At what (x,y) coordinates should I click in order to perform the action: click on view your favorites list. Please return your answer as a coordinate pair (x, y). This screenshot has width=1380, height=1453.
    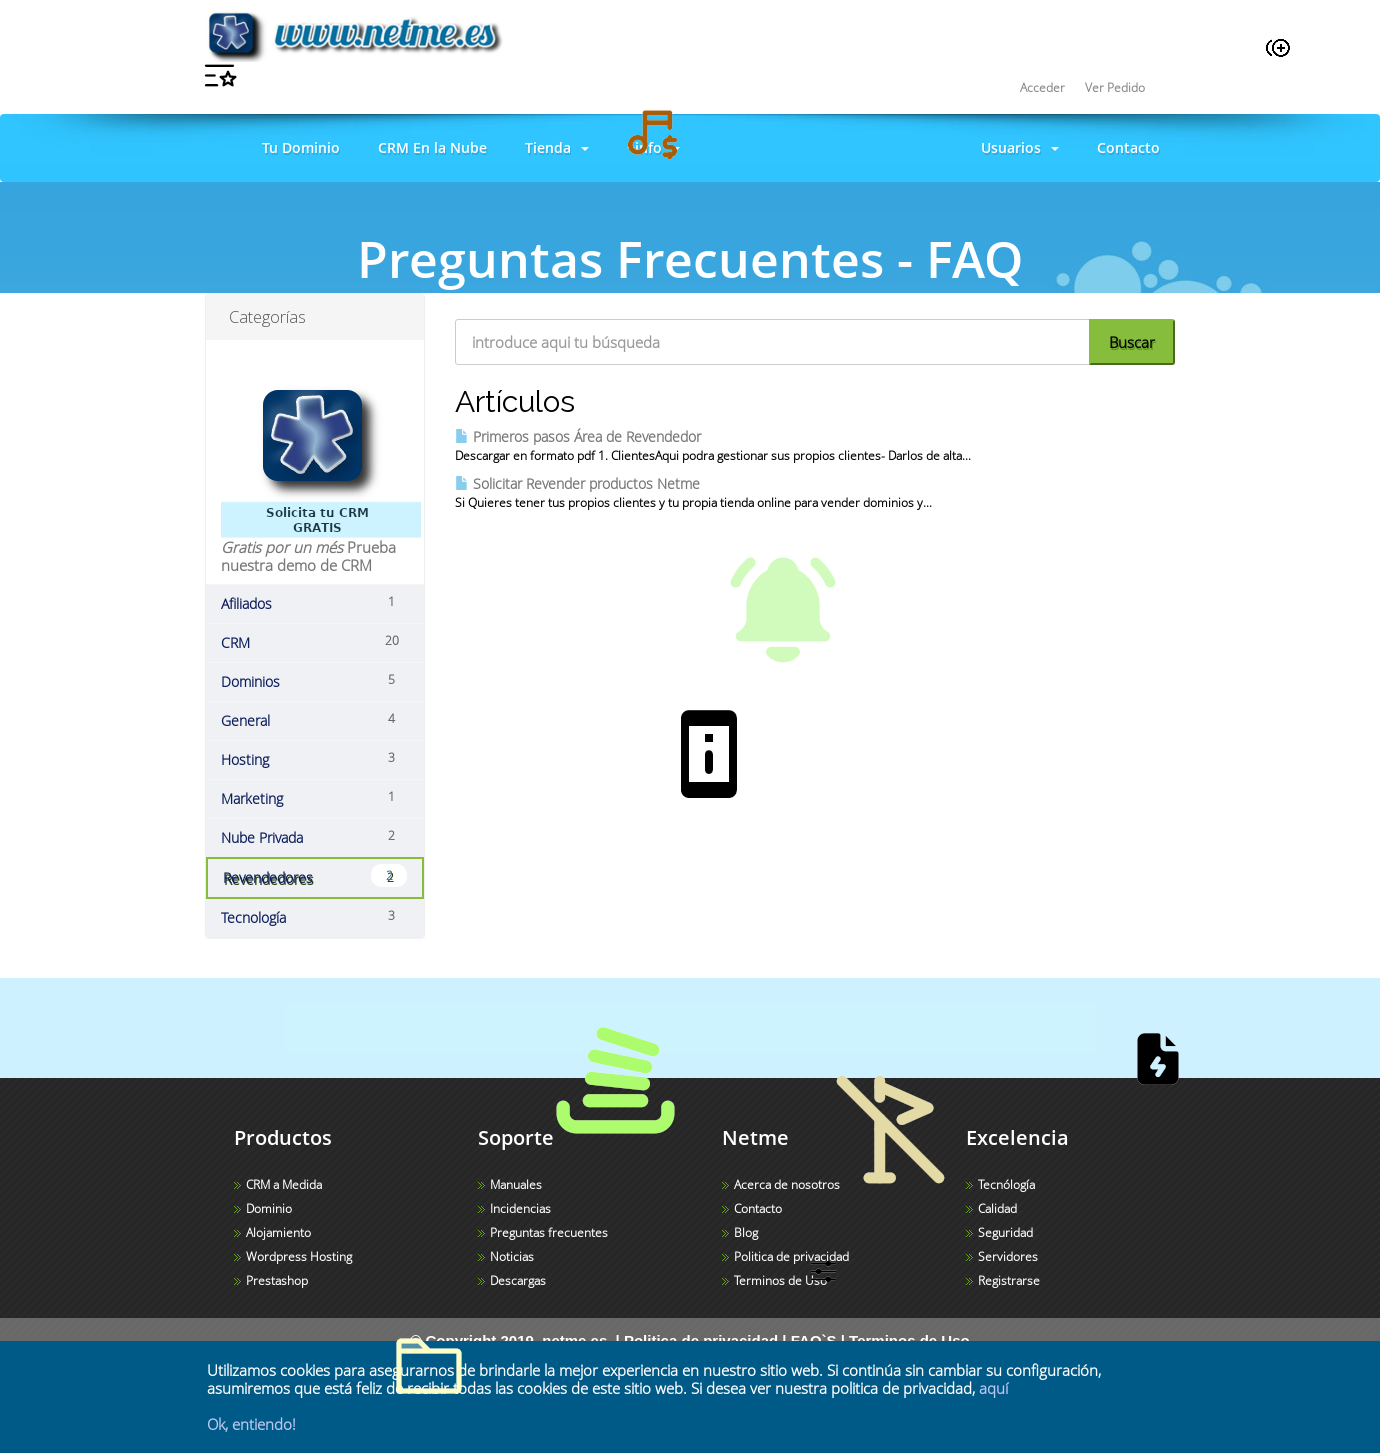
    Looking at the image, I should click on (219, 75).